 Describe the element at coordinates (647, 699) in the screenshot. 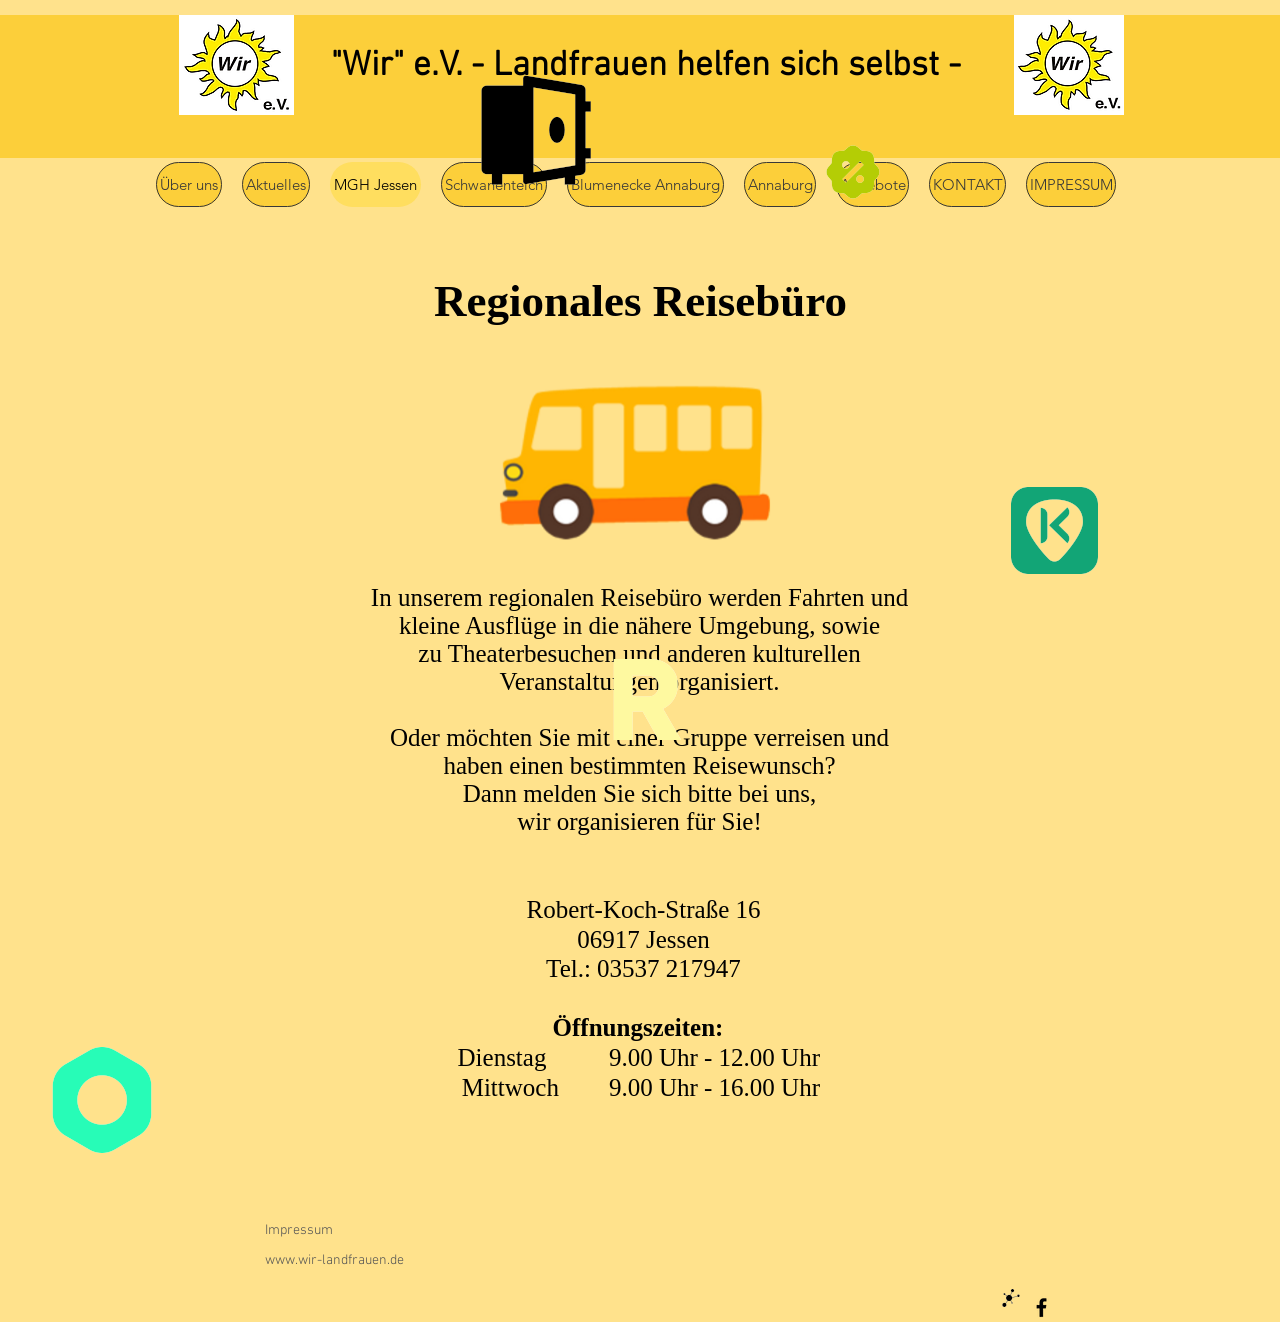

I see `resend email service logo` at that location.